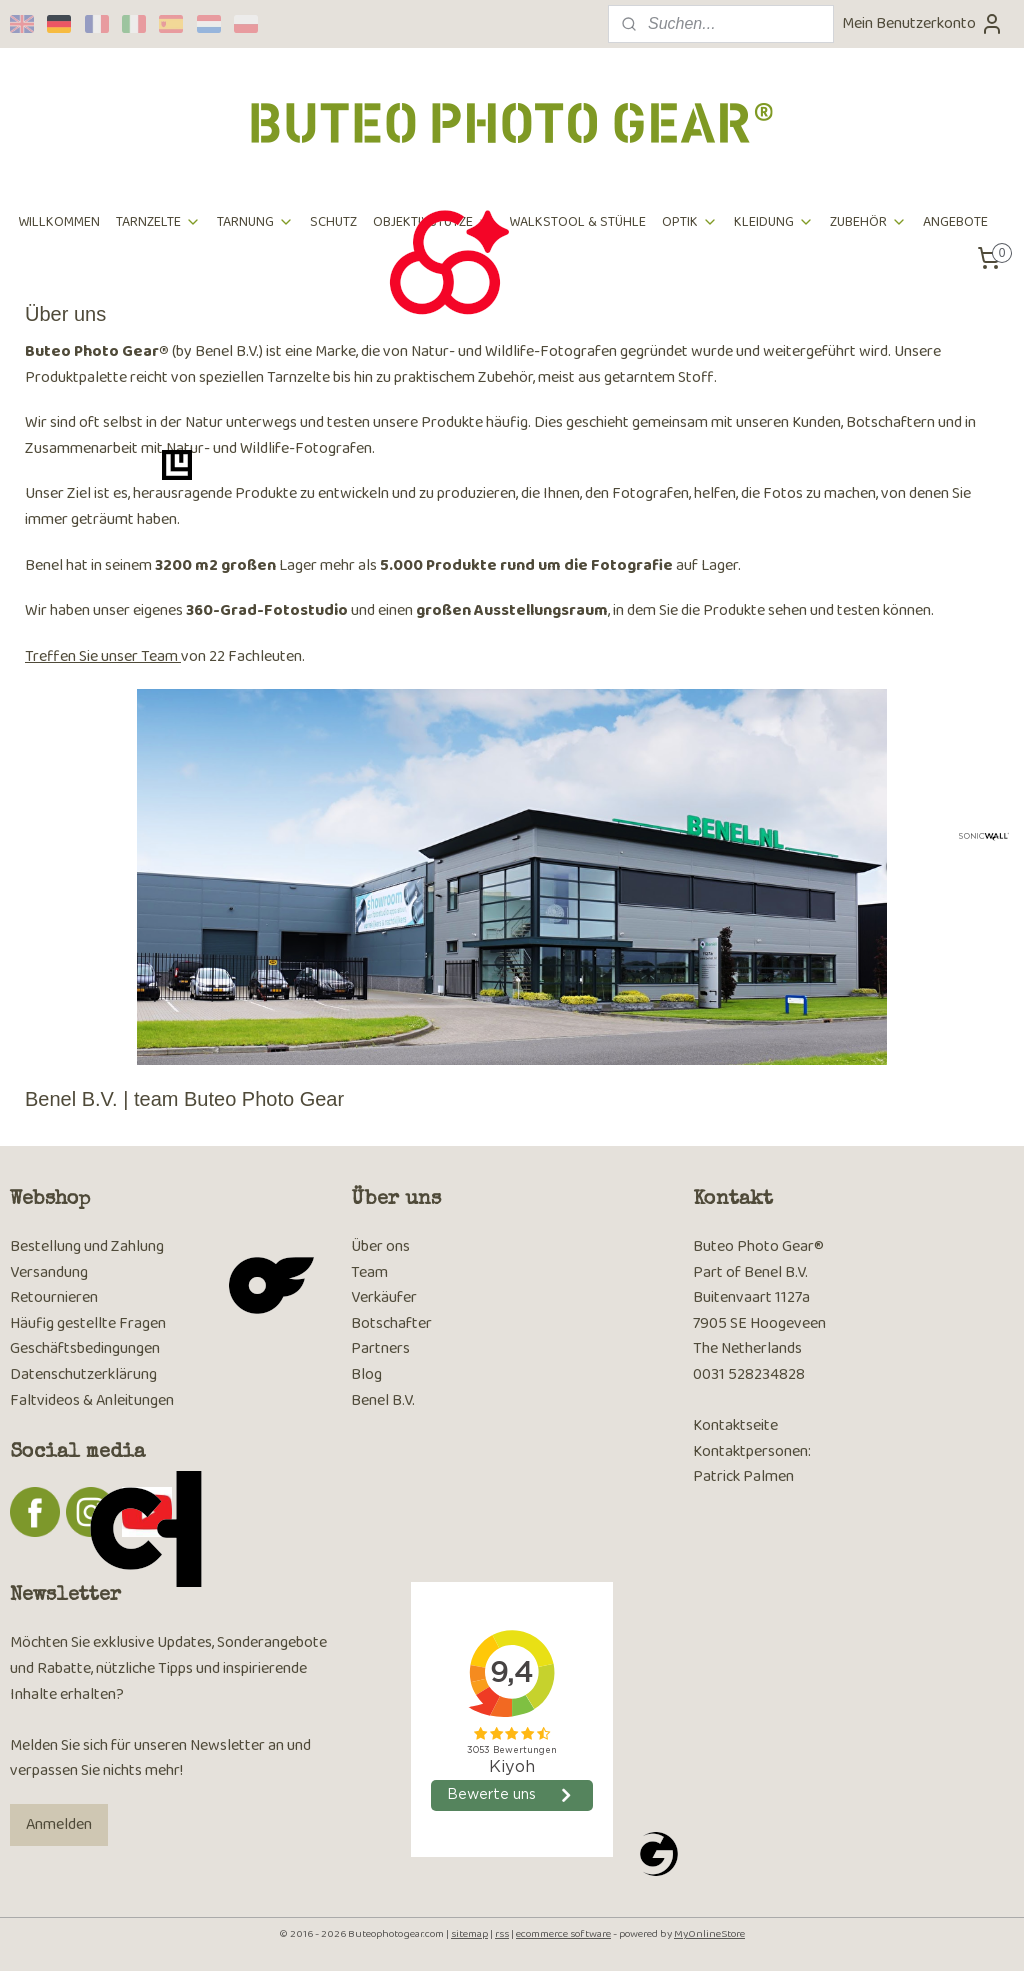 This screenshot has height=1971, width=1024. Describe the element at coordinates (659, 1854) in the screenshot. I see `gcore brand logo` at that location.